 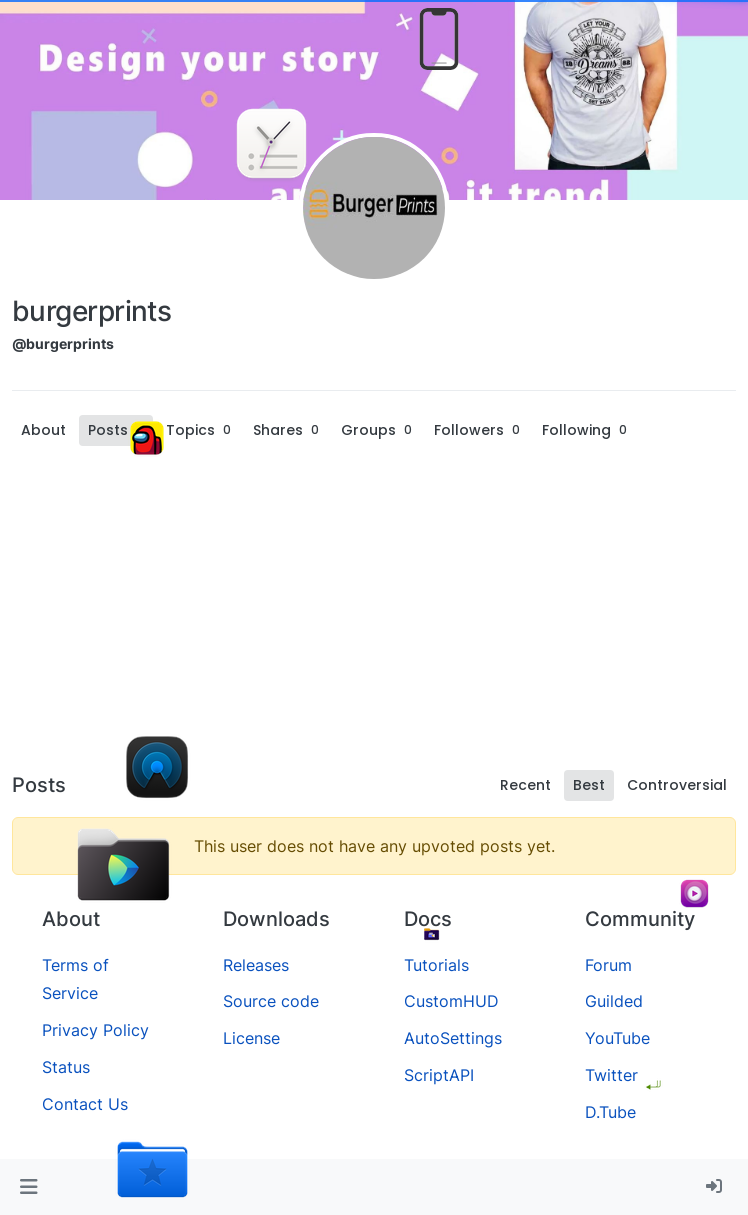 I want to click on open wondershare anireel project folder, so click(x=431, y=934).